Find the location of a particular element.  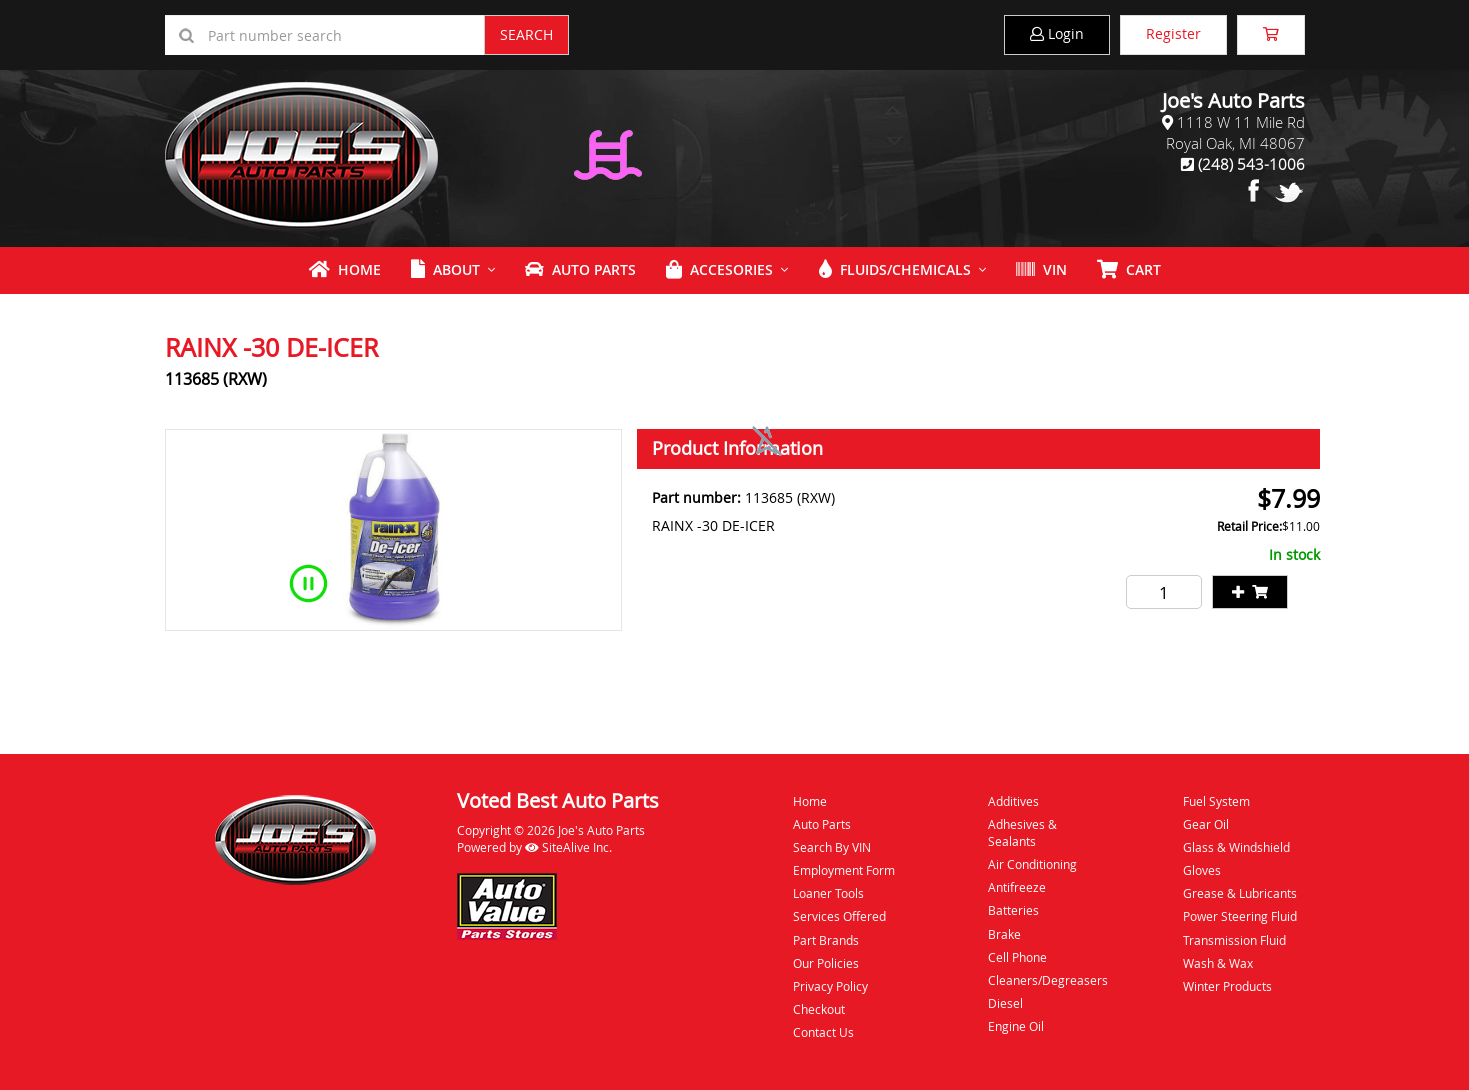

disable navigation or GPS tracking is located at coordinates (767, 441).